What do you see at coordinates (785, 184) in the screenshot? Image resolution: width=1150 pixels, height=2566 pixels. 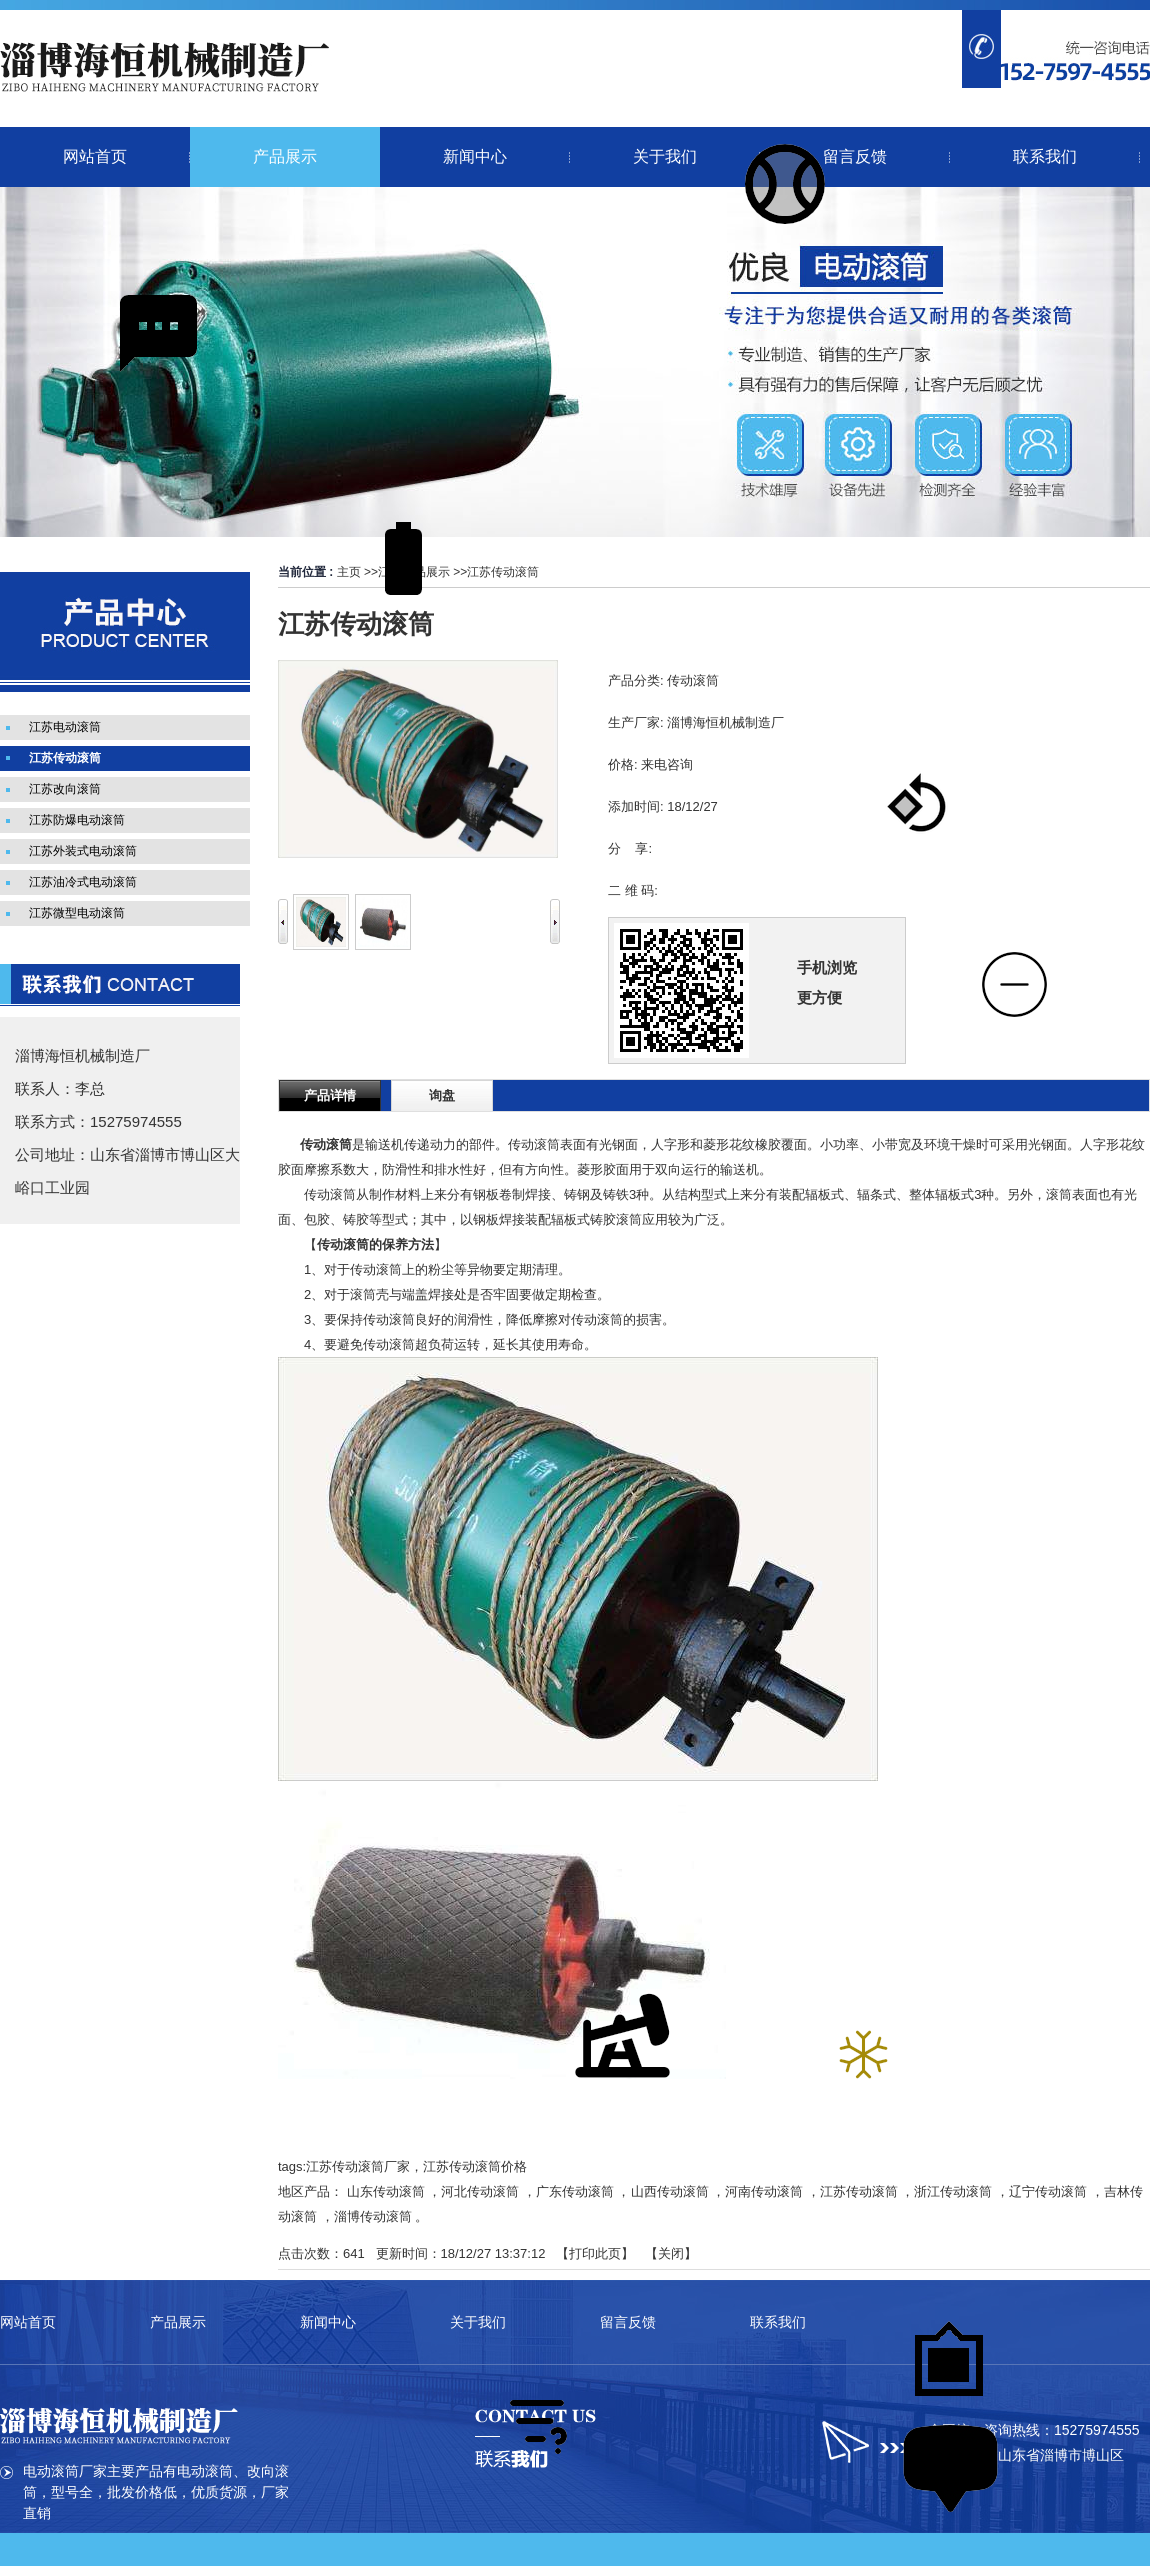 I see `access baseball scores and updates` at bounding box center [785, 184].